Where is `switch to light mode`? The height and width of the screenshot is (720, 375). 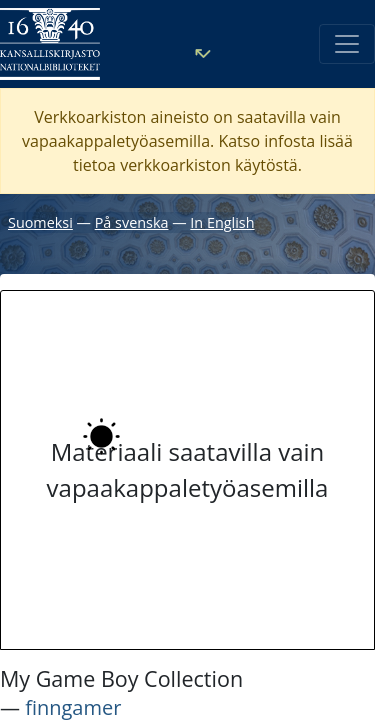
switch to light mode is located at coordinates (101, 436).